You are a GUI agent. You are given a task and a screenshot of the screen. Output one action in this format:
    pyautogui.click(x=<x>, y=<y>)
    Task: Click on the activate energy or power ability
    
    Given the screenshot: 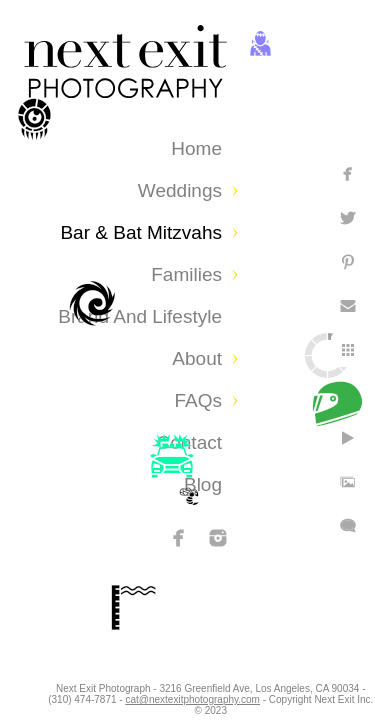 What is the action you would take?
    pyautogui.click(x=92, y=303)
    